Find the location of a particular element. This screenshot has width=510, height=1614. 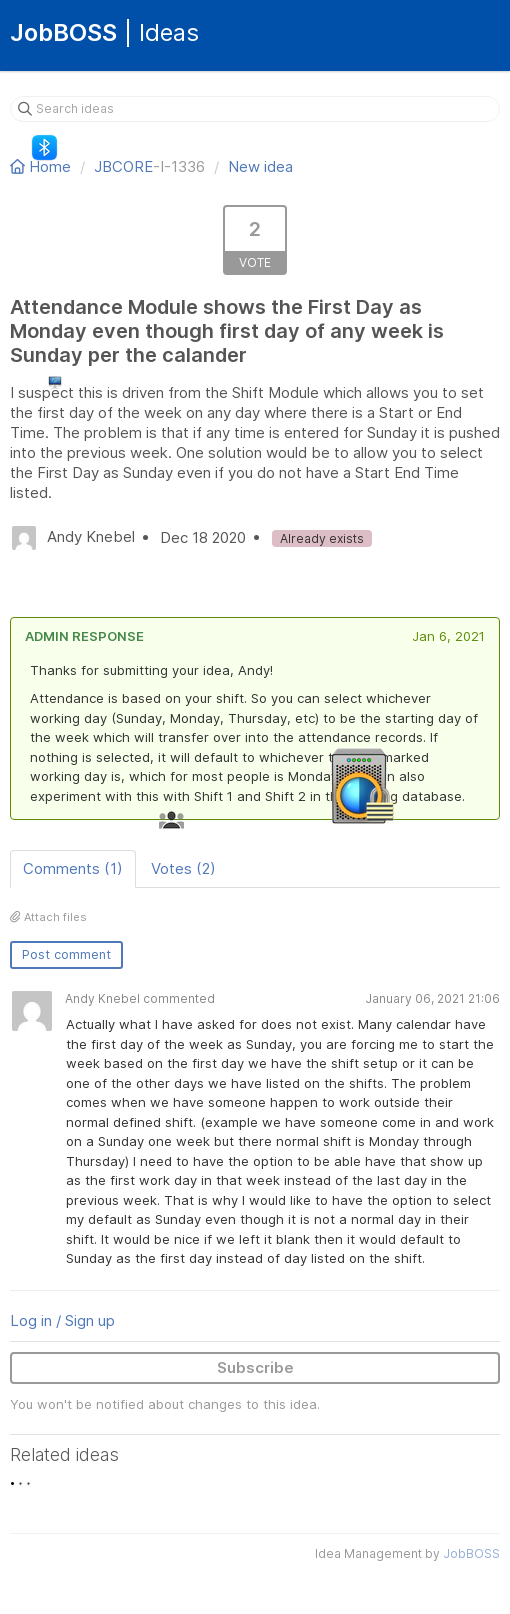

transfer files wirelessly via bluetooth is located at coordinates (44, 147).